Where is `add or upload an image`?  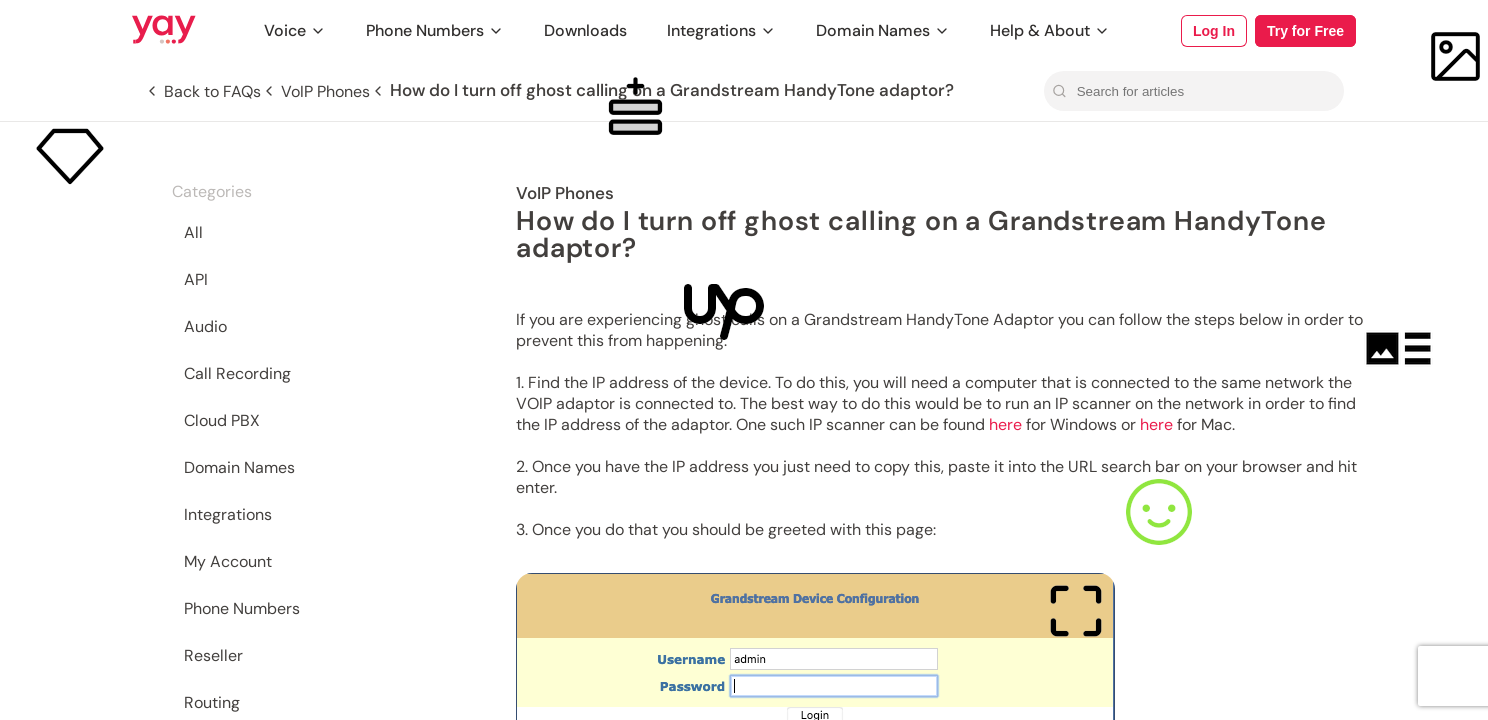
add or upload an image is located at coordinates (1455, 56).